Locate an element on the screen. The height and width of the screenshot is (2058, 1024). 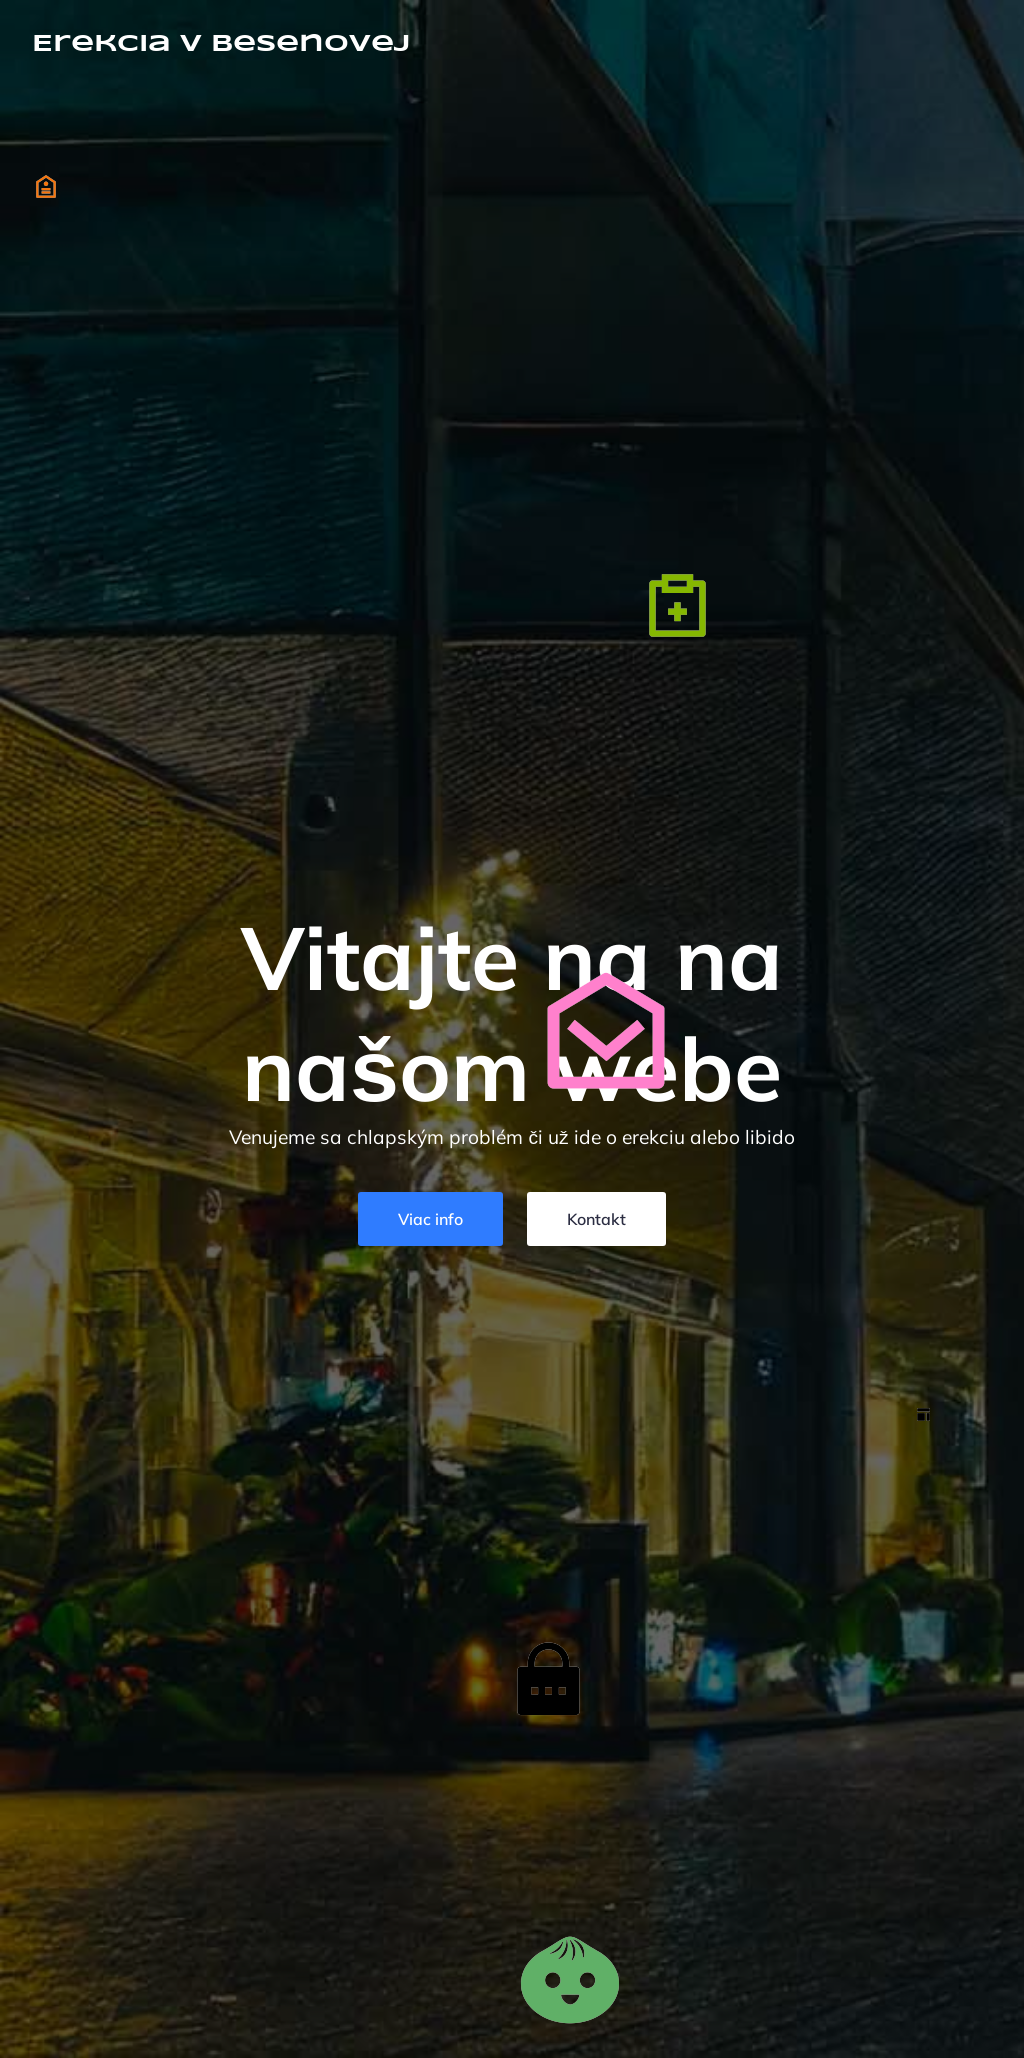
view an opened email message is located at coordinates (606, 1036).